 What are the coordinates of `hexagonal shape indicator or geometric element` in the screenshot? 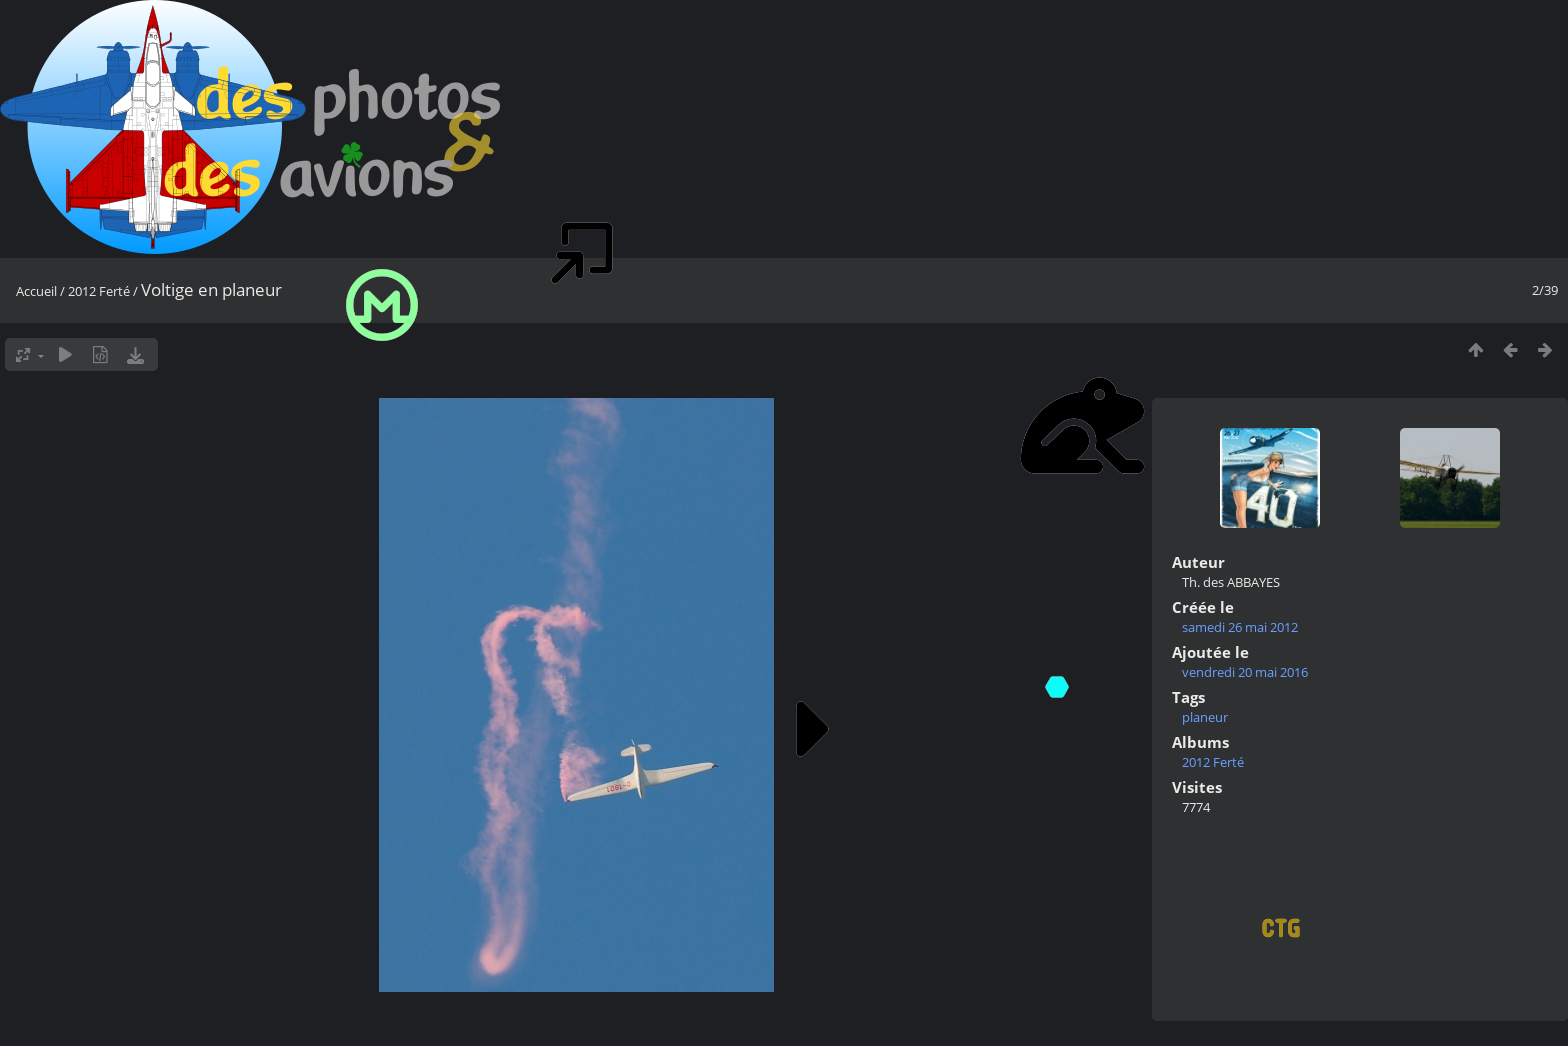 It's located at (1057, 687).